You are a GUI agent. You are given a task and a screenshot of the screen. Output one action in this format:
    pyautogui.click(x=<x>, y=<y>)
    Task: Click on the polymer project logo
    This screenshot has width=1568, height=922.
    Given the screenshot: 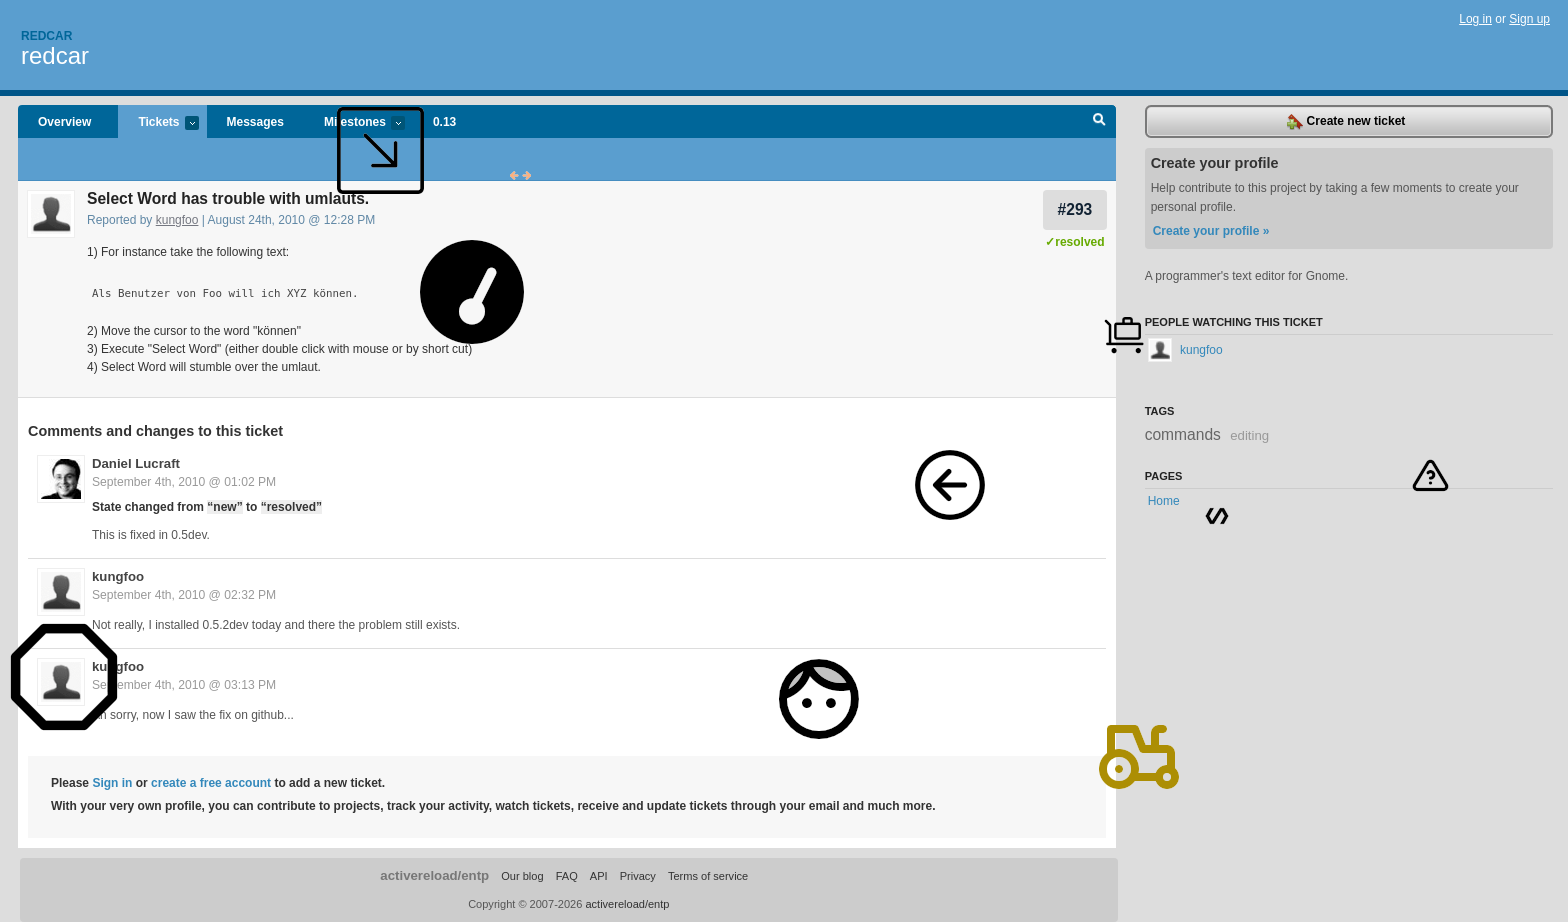 What is the action you would take?
    pyautogui.click(x=1217, y=516)
    